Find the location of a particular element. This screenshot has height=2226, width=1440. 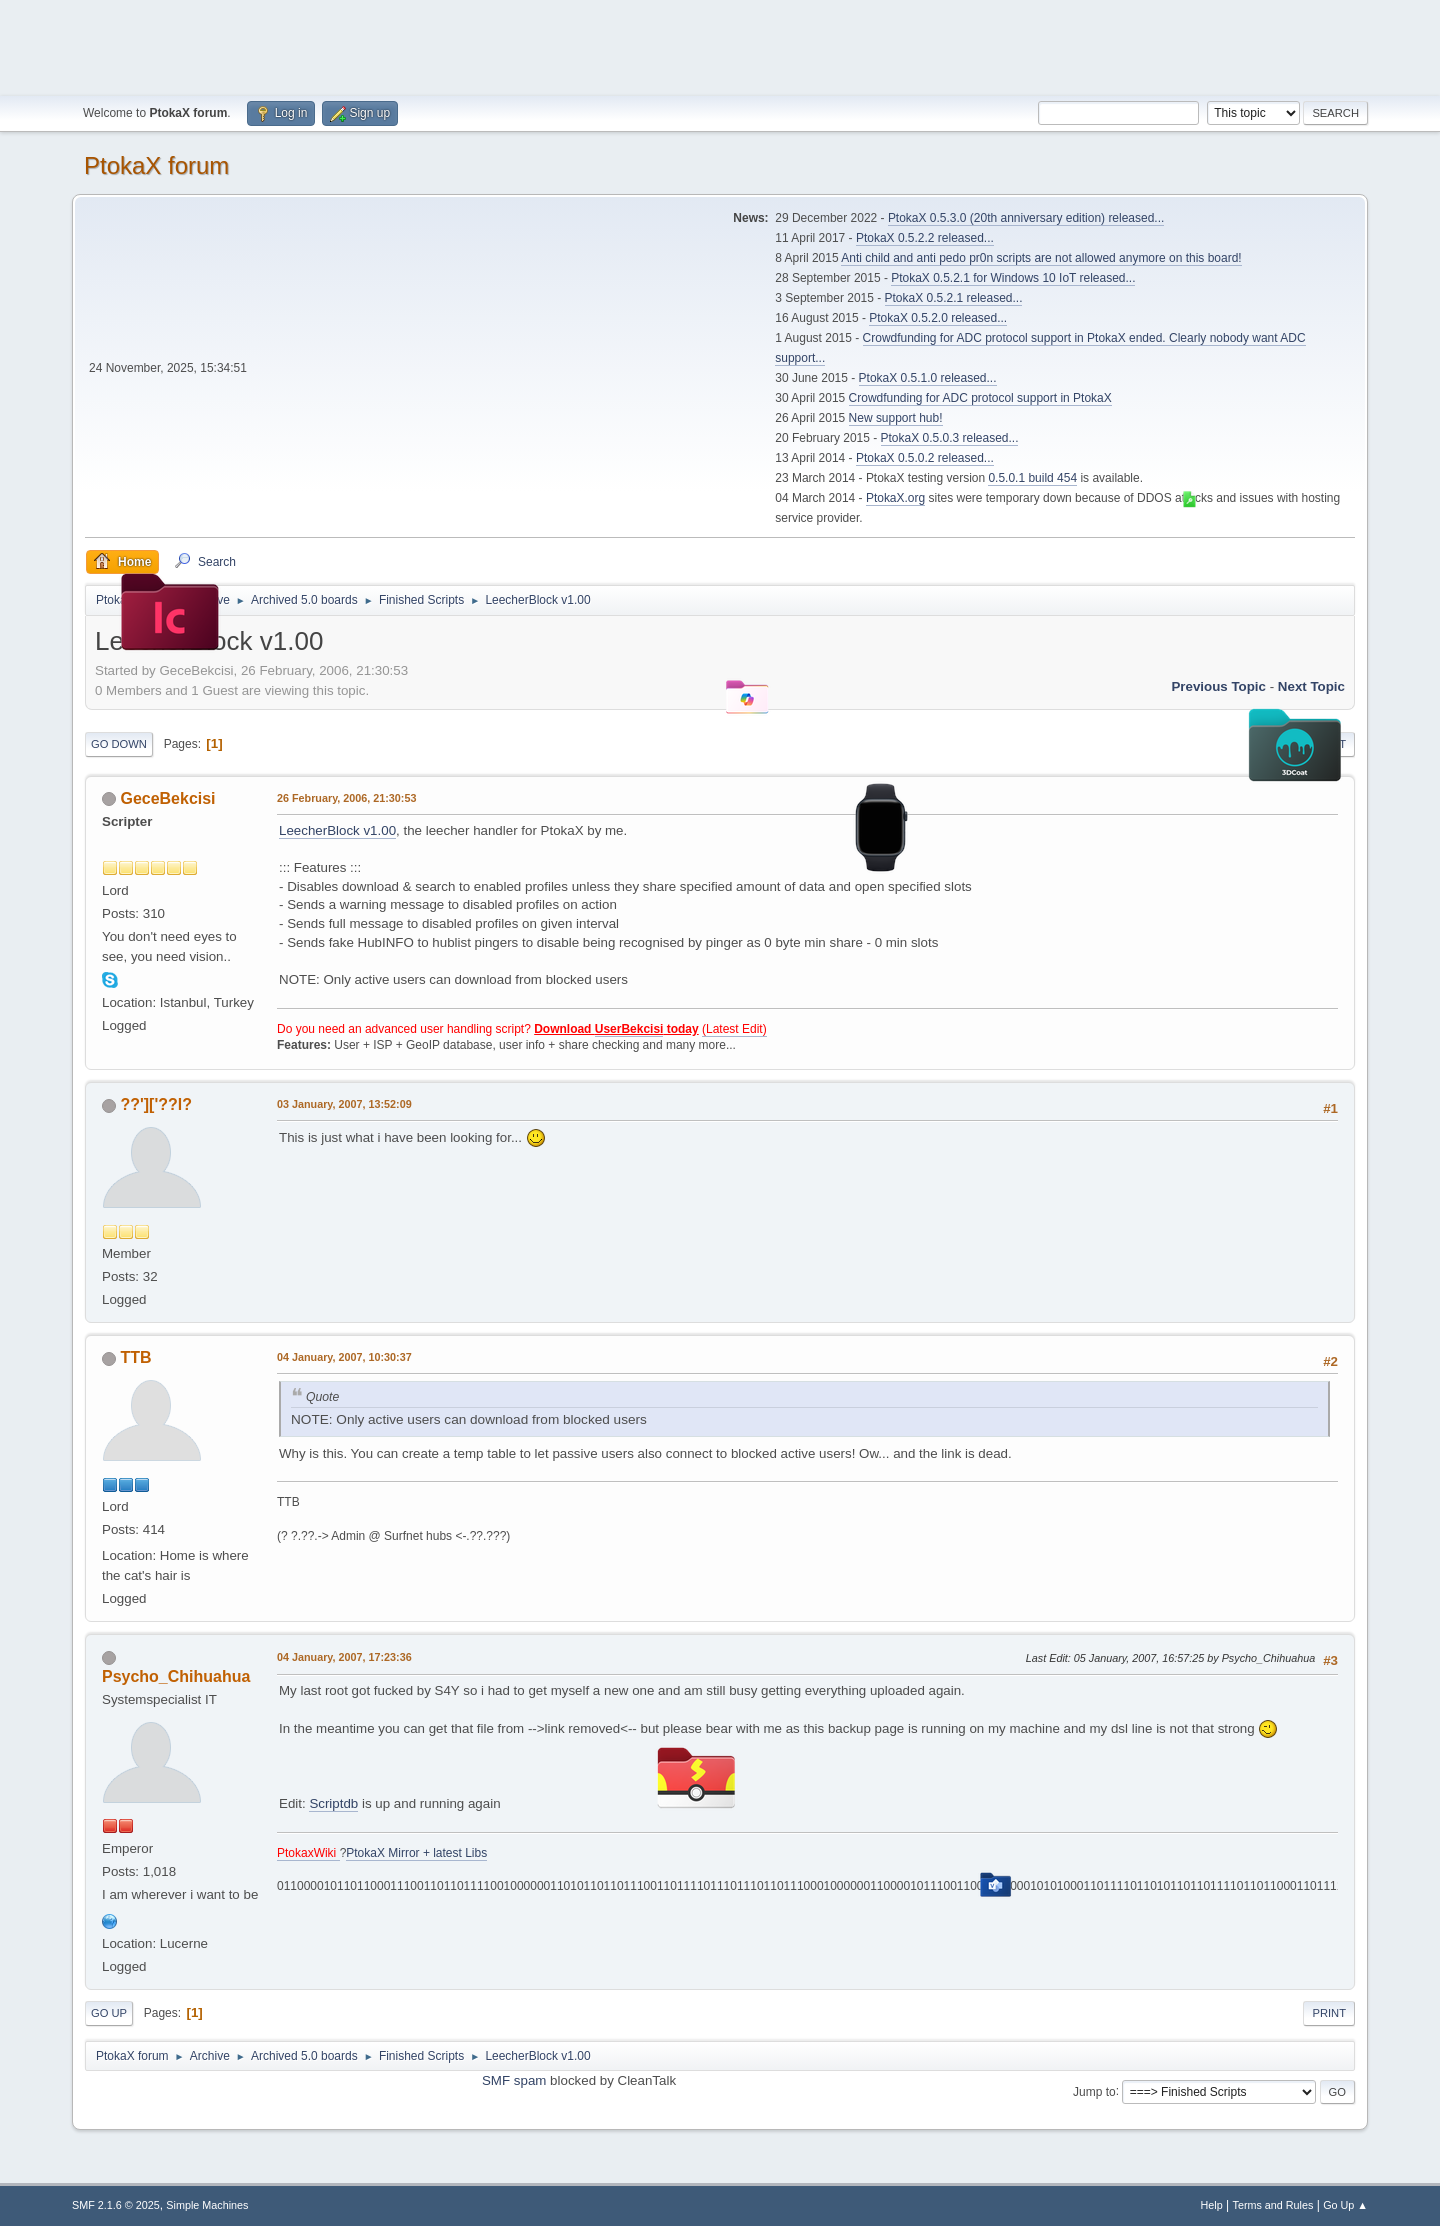

open 3D Coat project files folder is located at coordinates (1294, 747).